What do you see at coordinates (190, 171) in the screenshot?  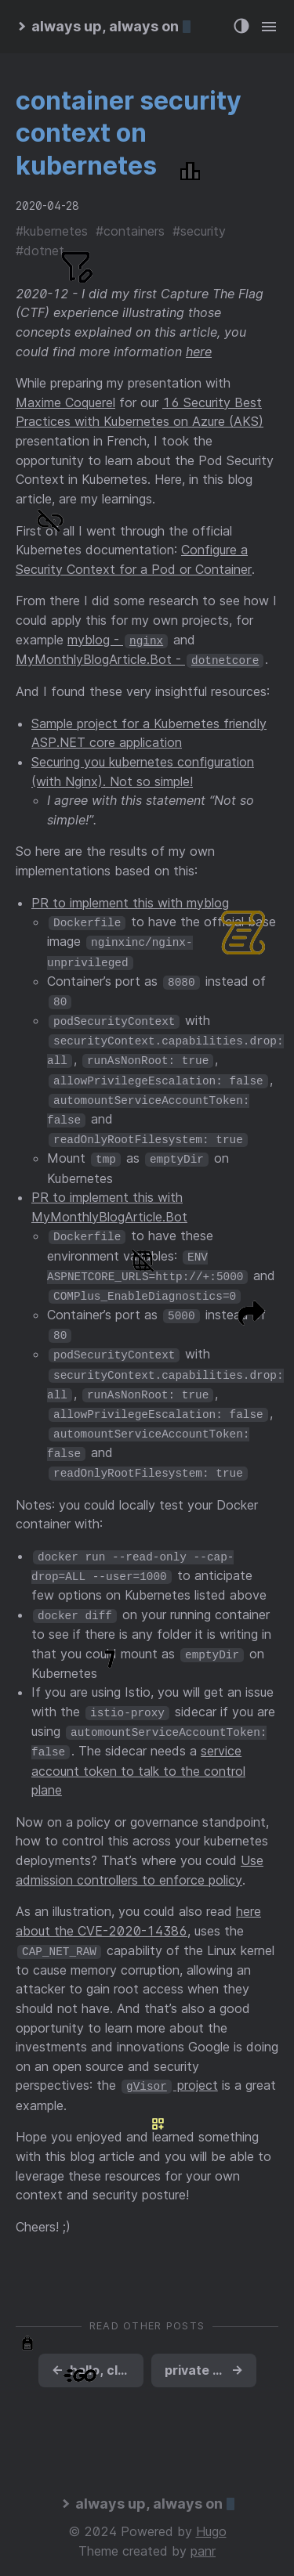 I see `view leaderboard rankings` at bounding box center [190, 171].